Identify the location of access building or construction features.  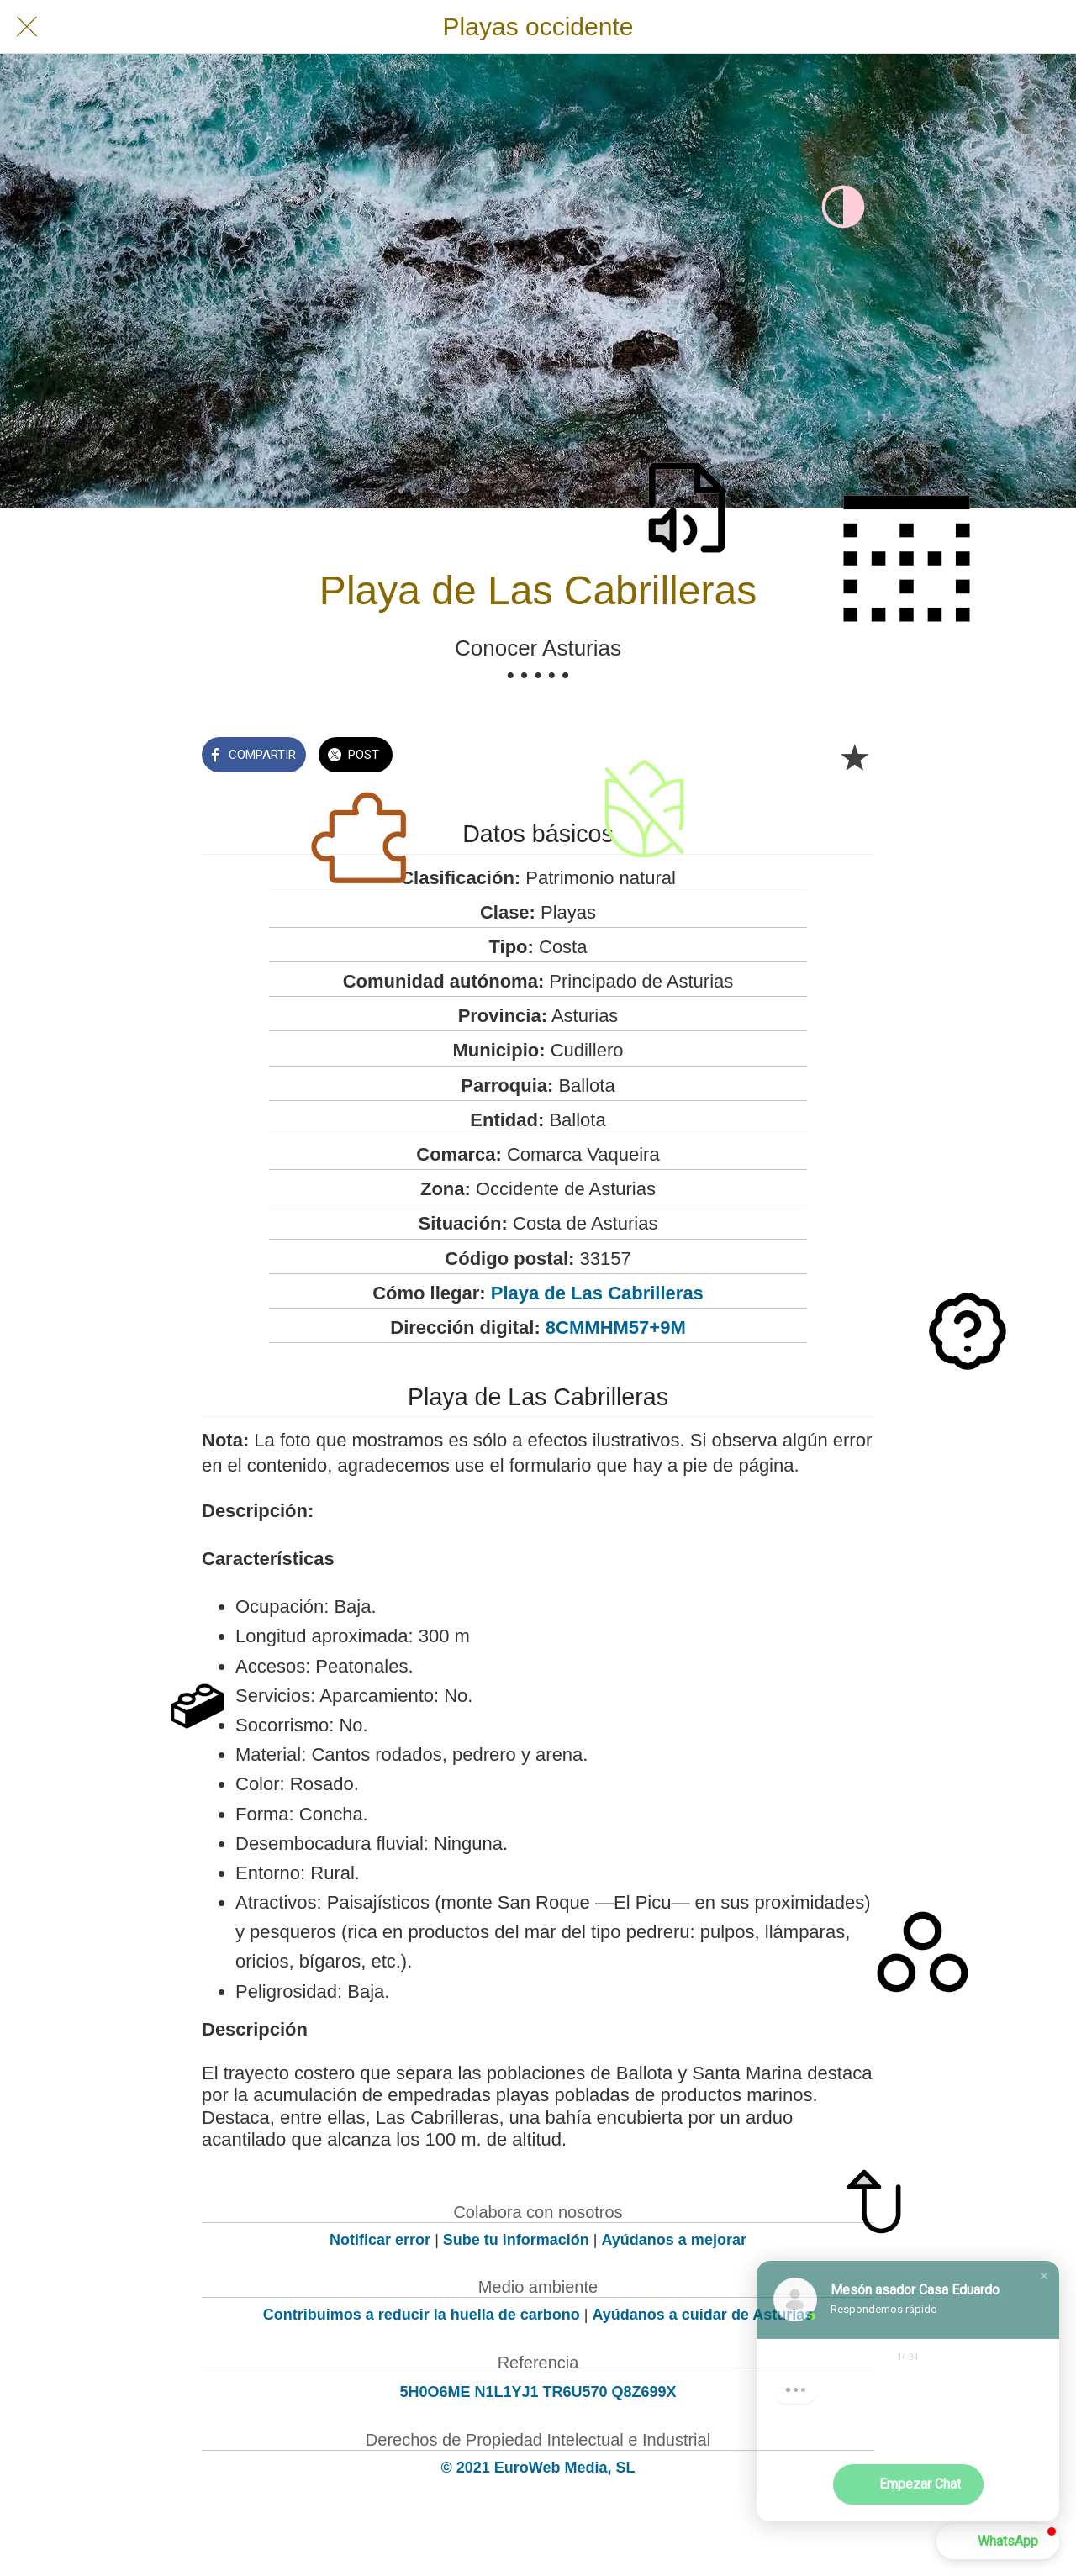
(198, 1705).